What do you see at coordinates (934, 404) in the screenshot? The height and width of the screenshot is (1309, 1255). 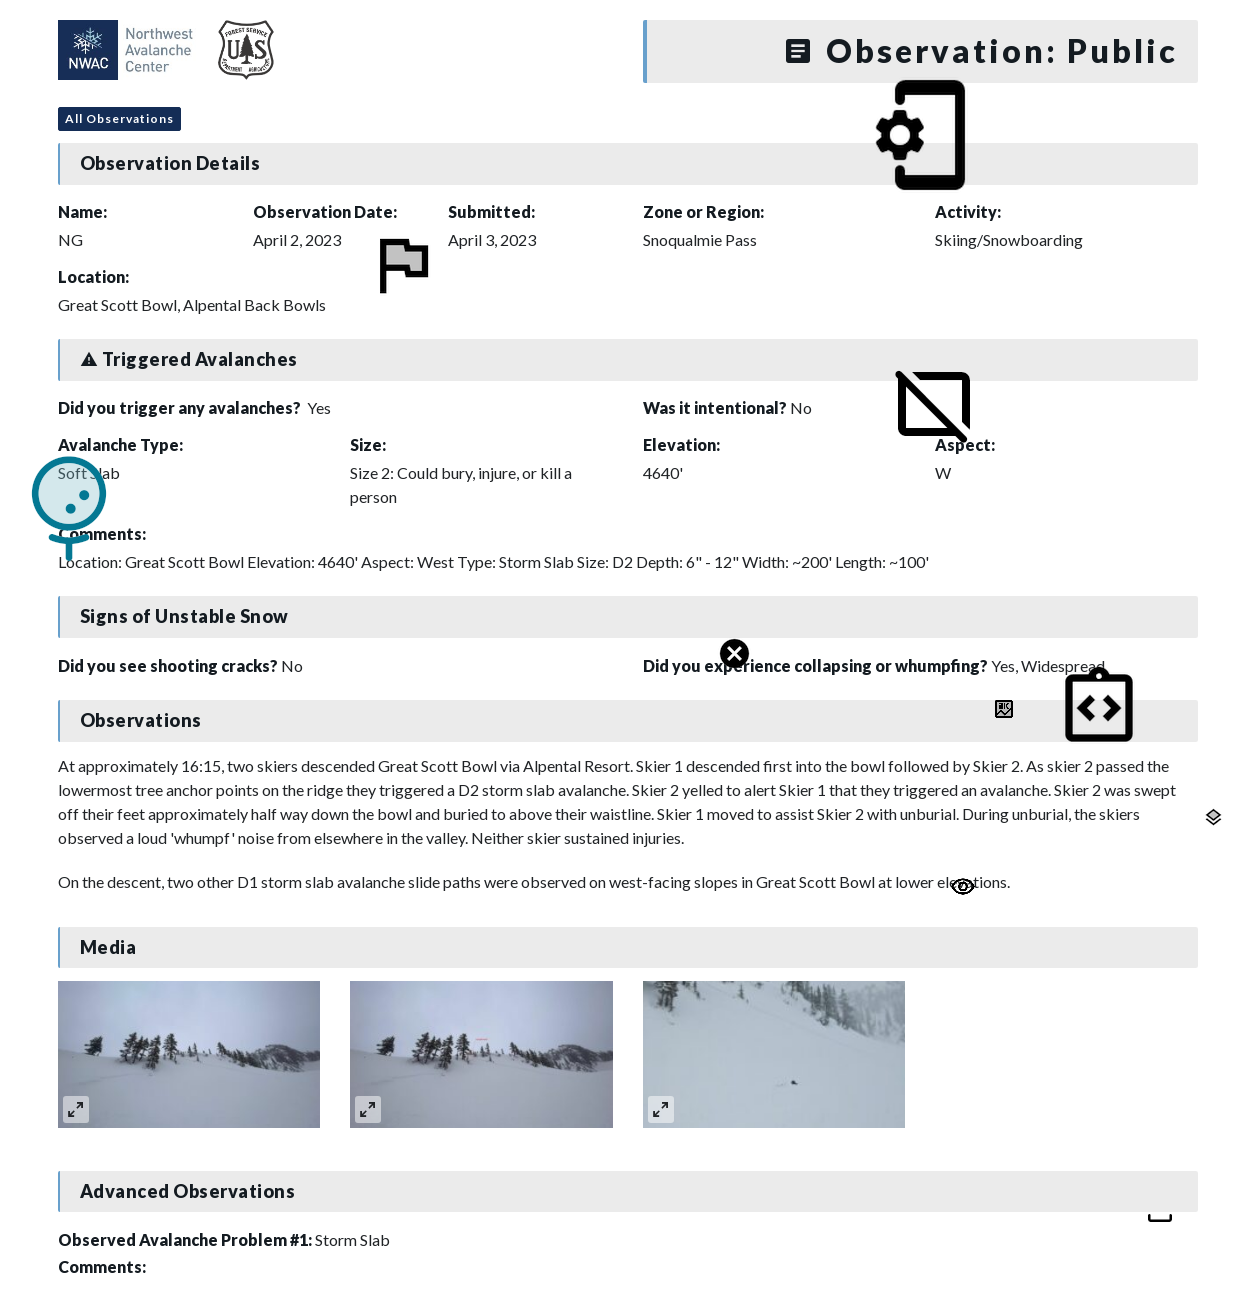 I see `indicates browser not supported` at bounding box center [934, 404].